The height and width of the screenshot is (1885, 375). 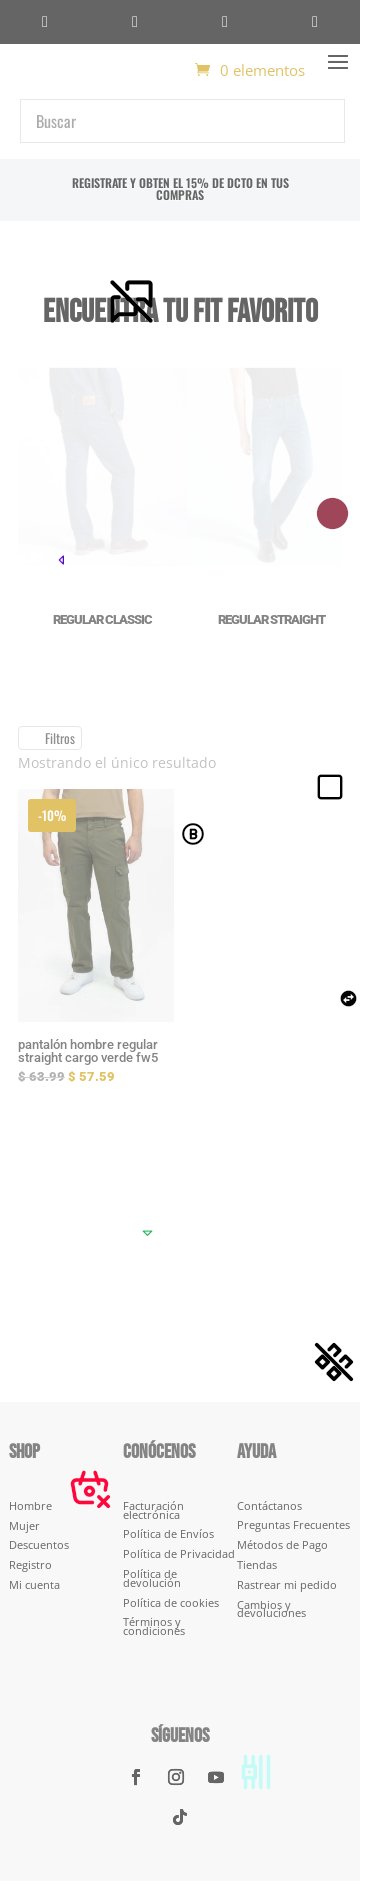 What do you see at coordinates (89, 1487) in the screenshot?
I see `remove item from basket` at bounding box center [89, 1487].